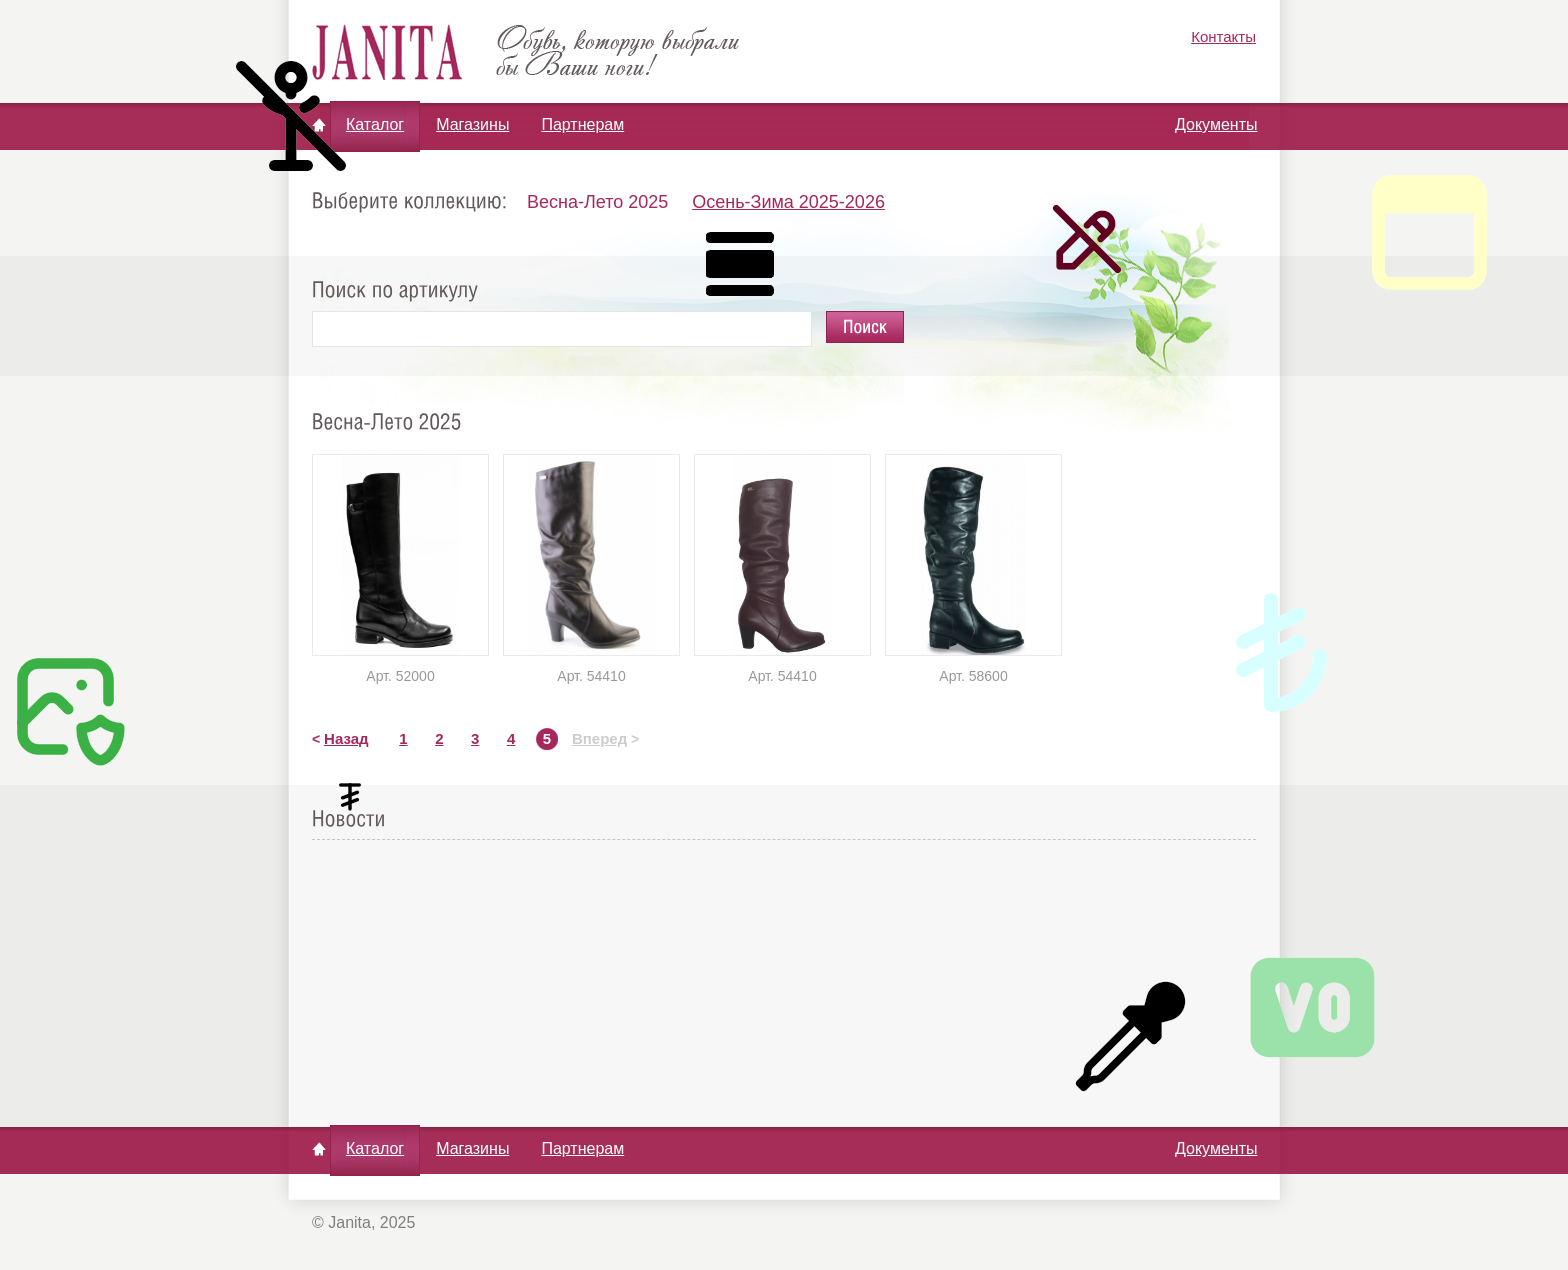  I want to click on protected photo or image, so click(65, 706).